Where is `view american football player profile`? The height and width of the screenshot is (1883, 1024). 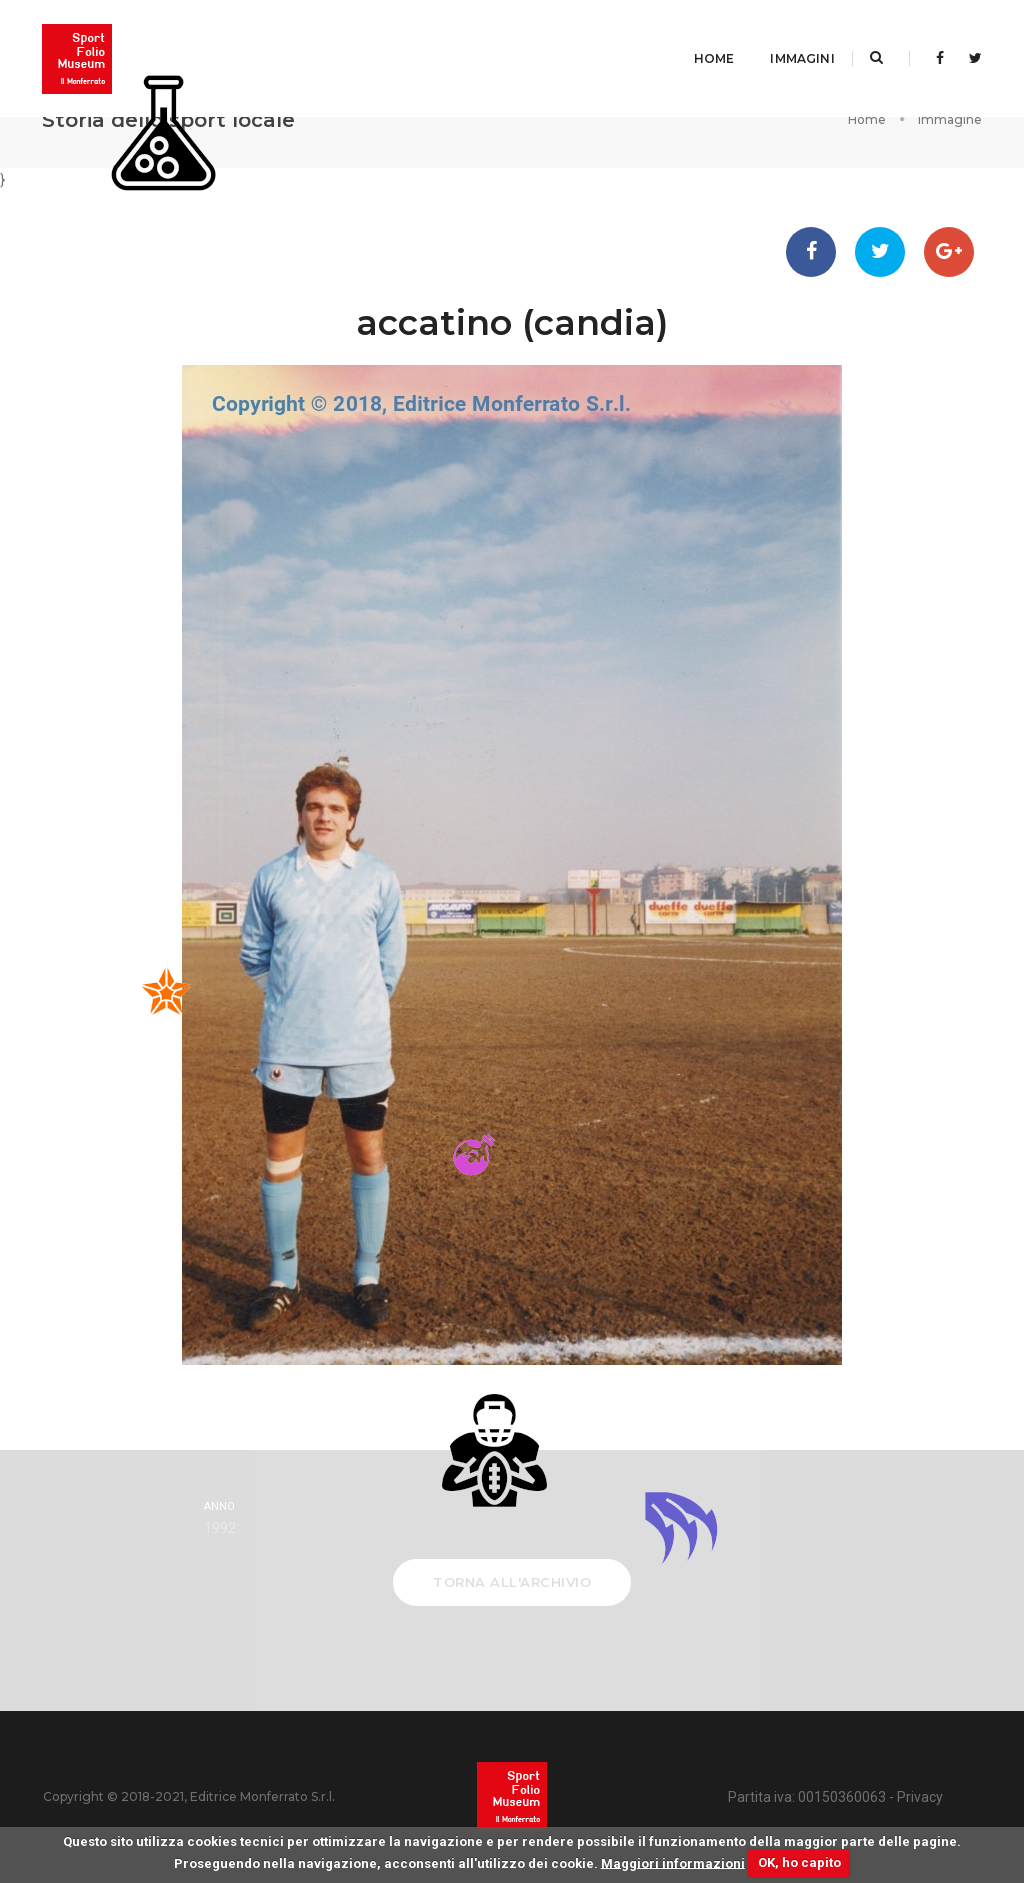 view american football player profile is located at coordinates (494, 1446).